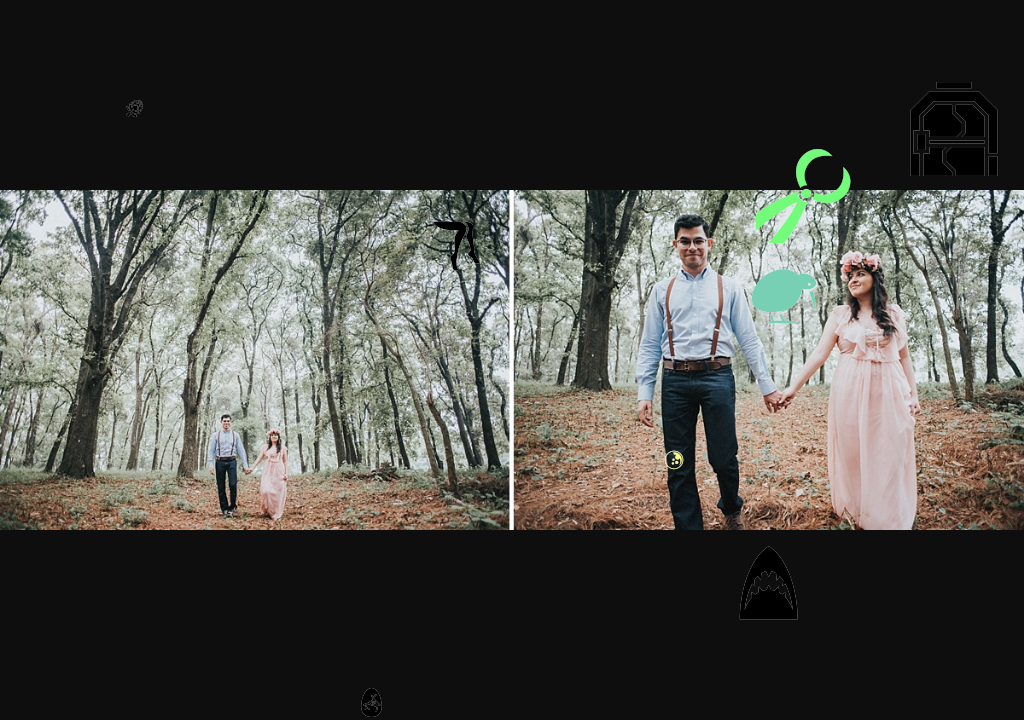 This screenshot has height=720, width=1024. I want to click on select or grab an item, so click(803, 196).